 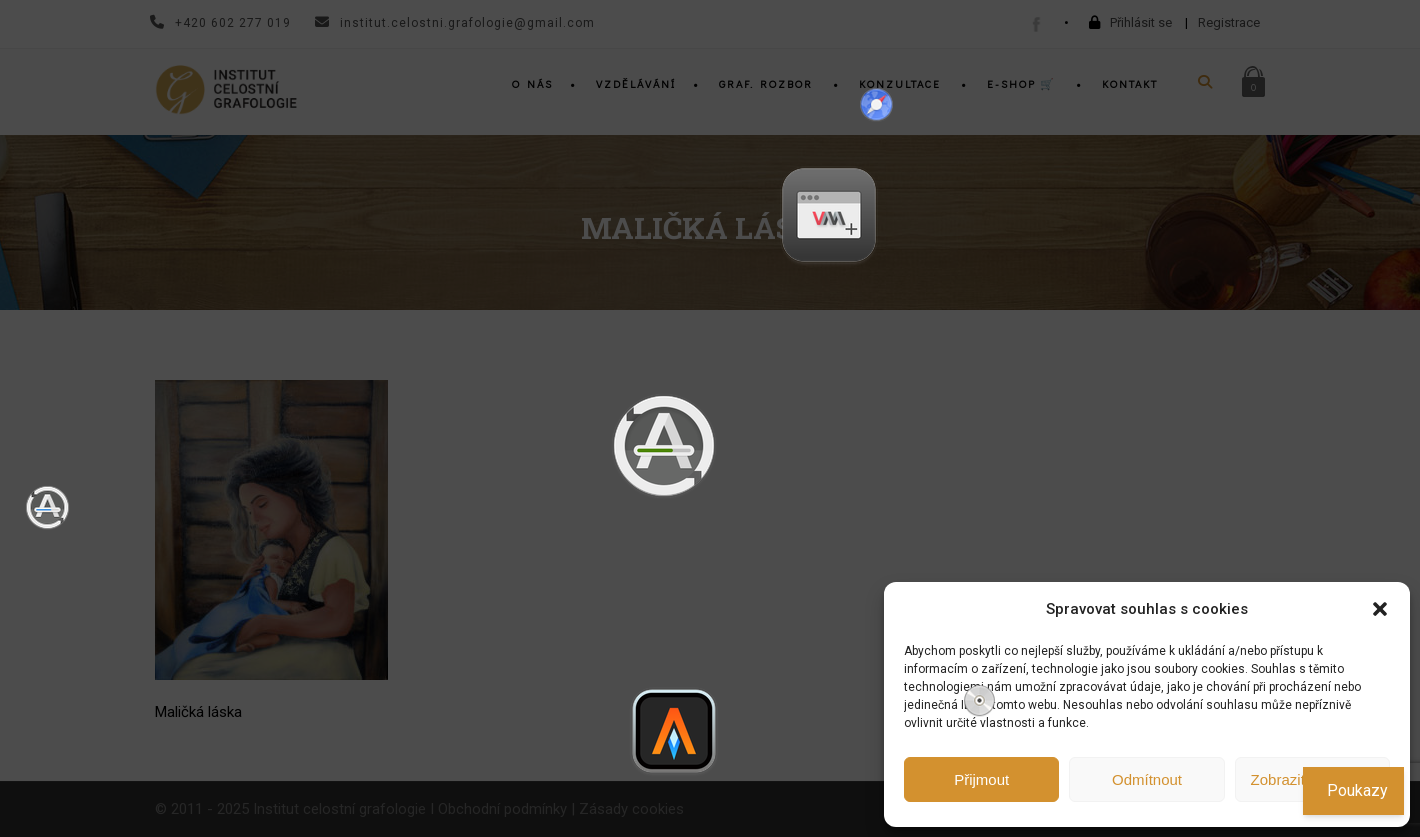 I want to click on launch alacritty terminal emulator, so click(x=674, y=731).